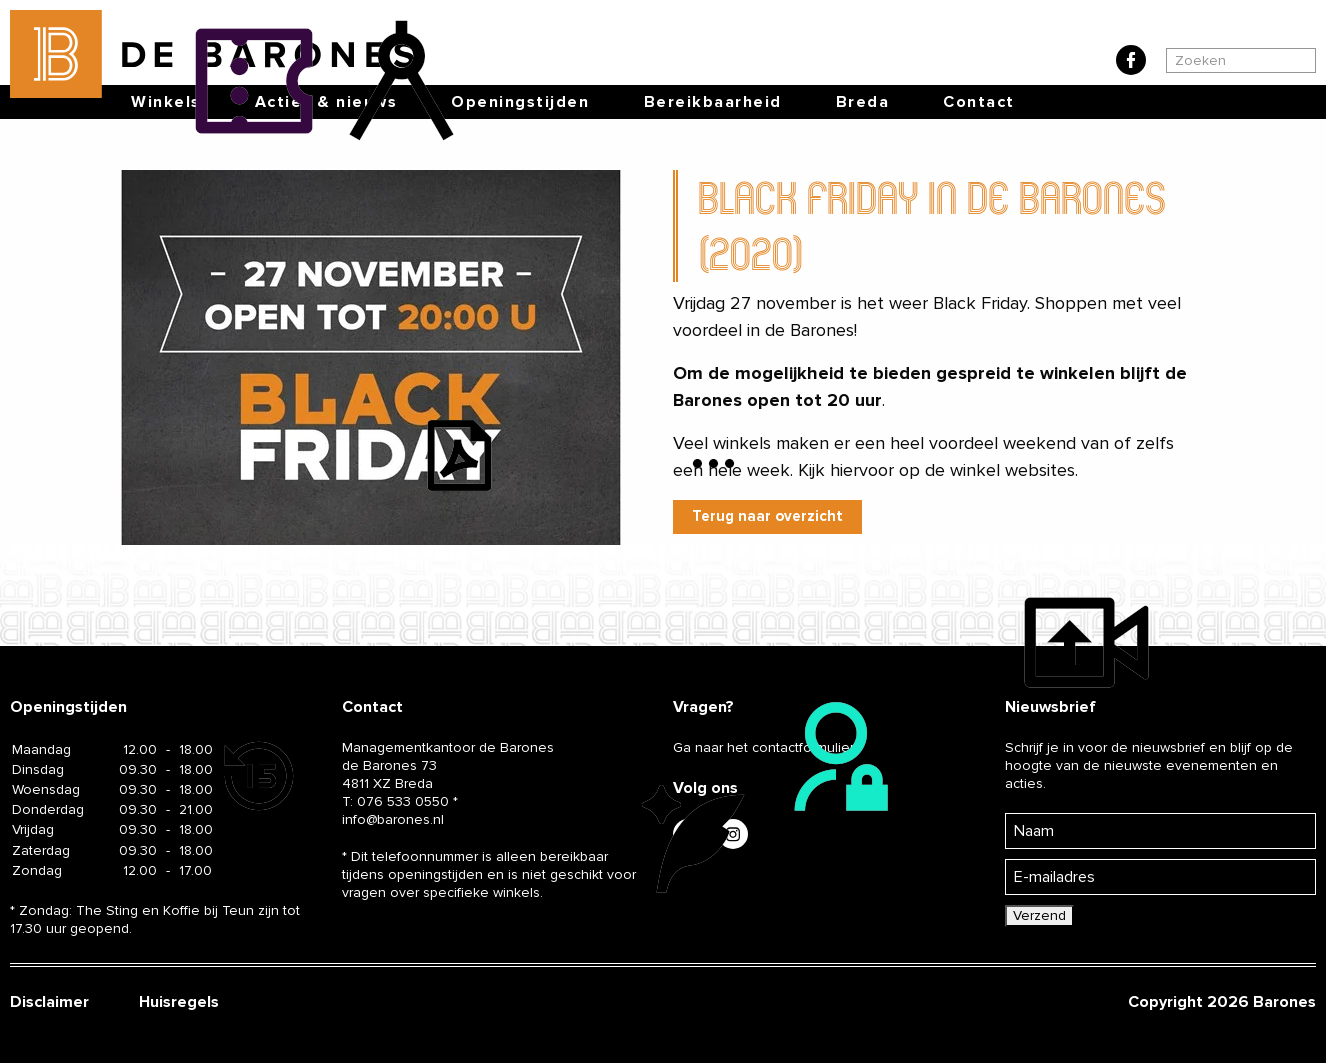 Image resolution: width=1326 pixels, height=1063 pixels. Describe the element at coordinates (259, 776) in the screenshot. I see `rewind 15 seconds` at that location.